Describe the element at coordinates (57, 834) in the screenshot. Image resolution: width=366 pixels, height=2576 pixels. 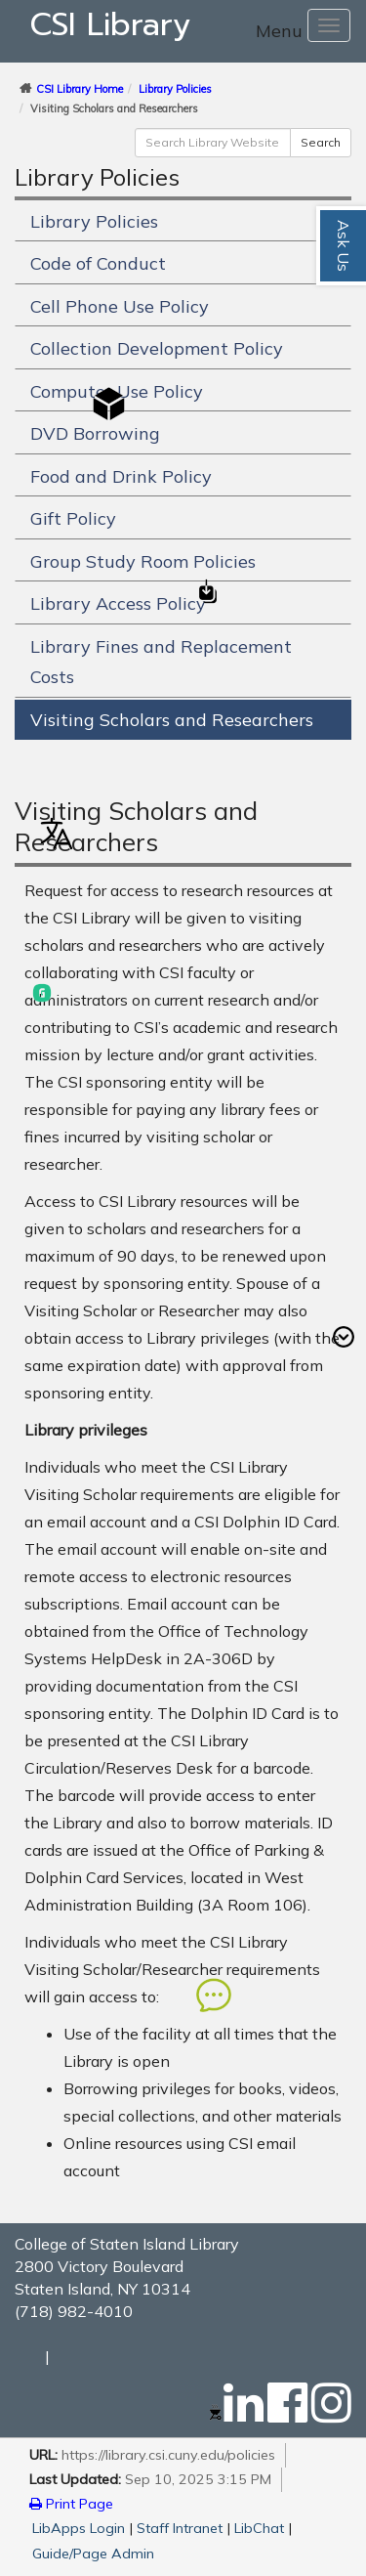
I see `change language settings` at that location.